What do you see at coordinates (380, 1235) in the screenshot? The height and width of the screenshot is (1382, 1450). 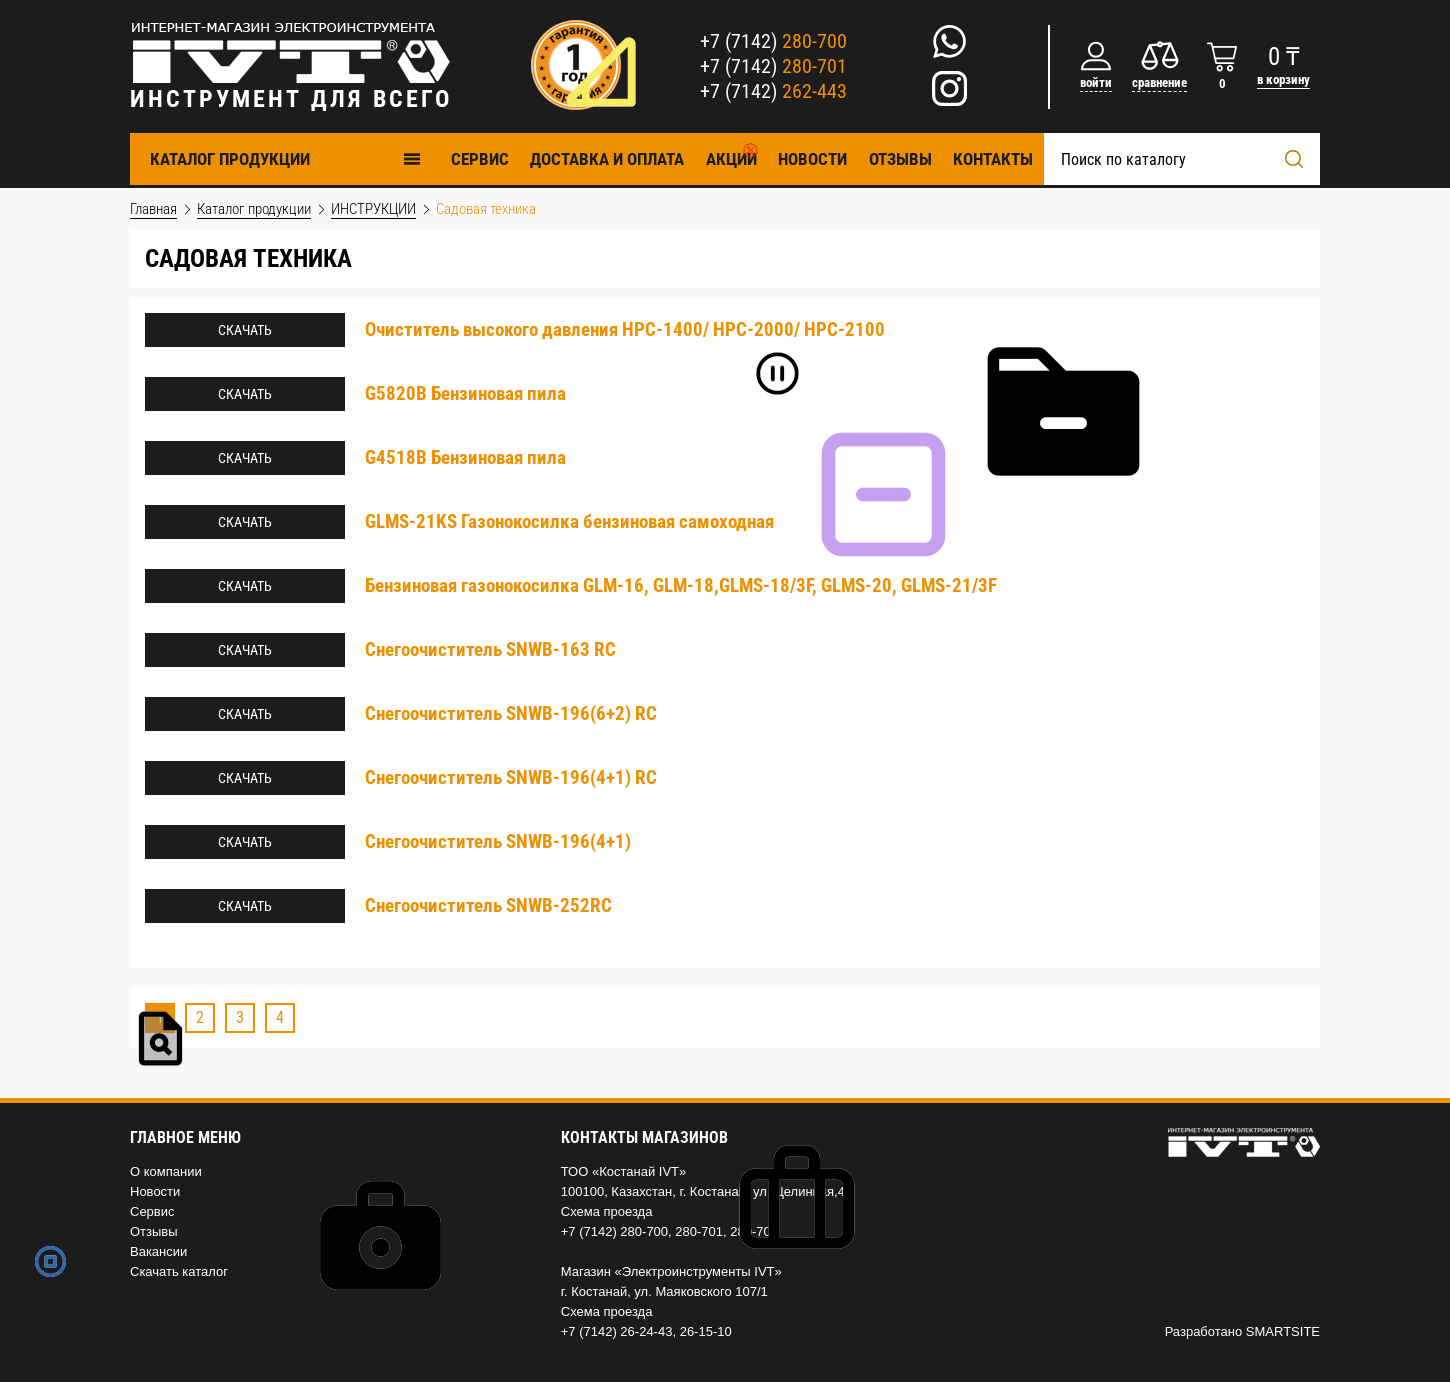 I see `take a photo` at bounding box center [380, 1235].